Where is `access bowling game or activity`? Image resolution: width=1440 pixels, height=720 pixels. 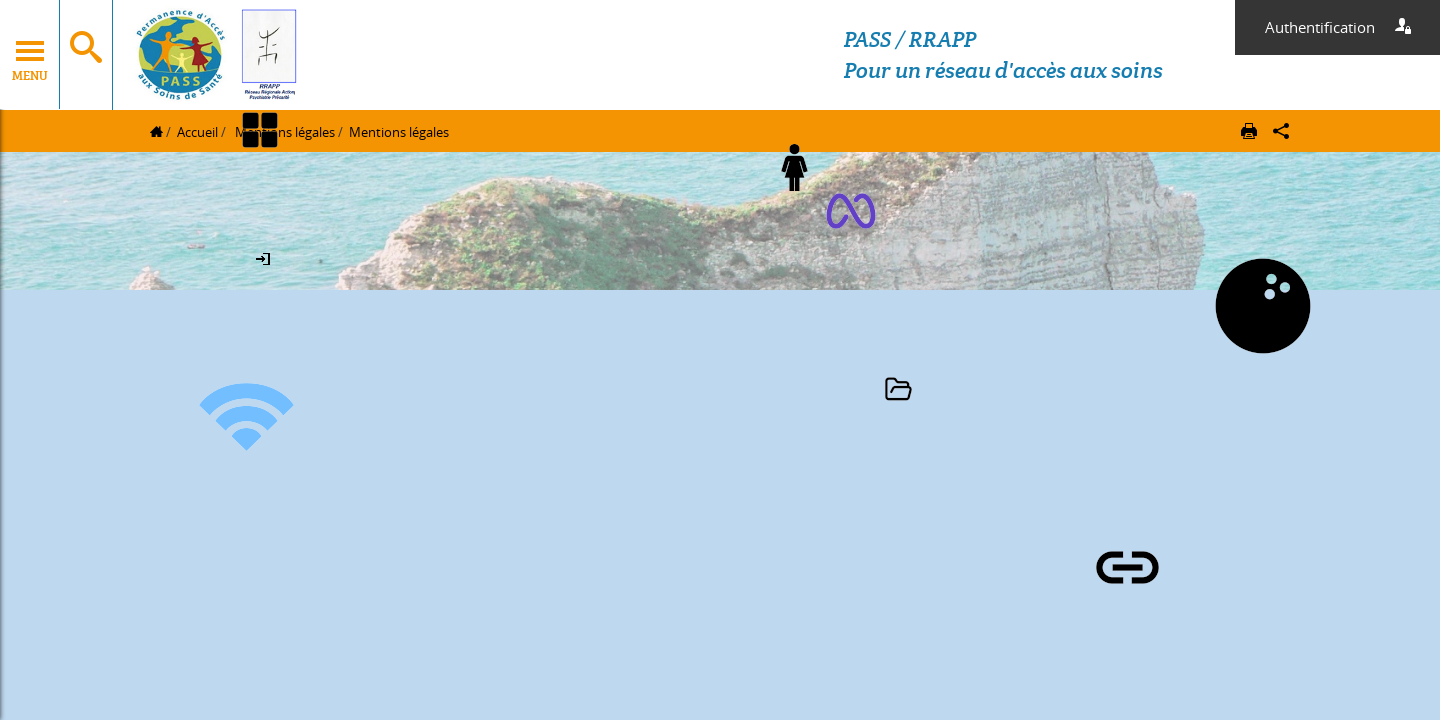
access bowling game or activity is located at coordinates (1263, 306).